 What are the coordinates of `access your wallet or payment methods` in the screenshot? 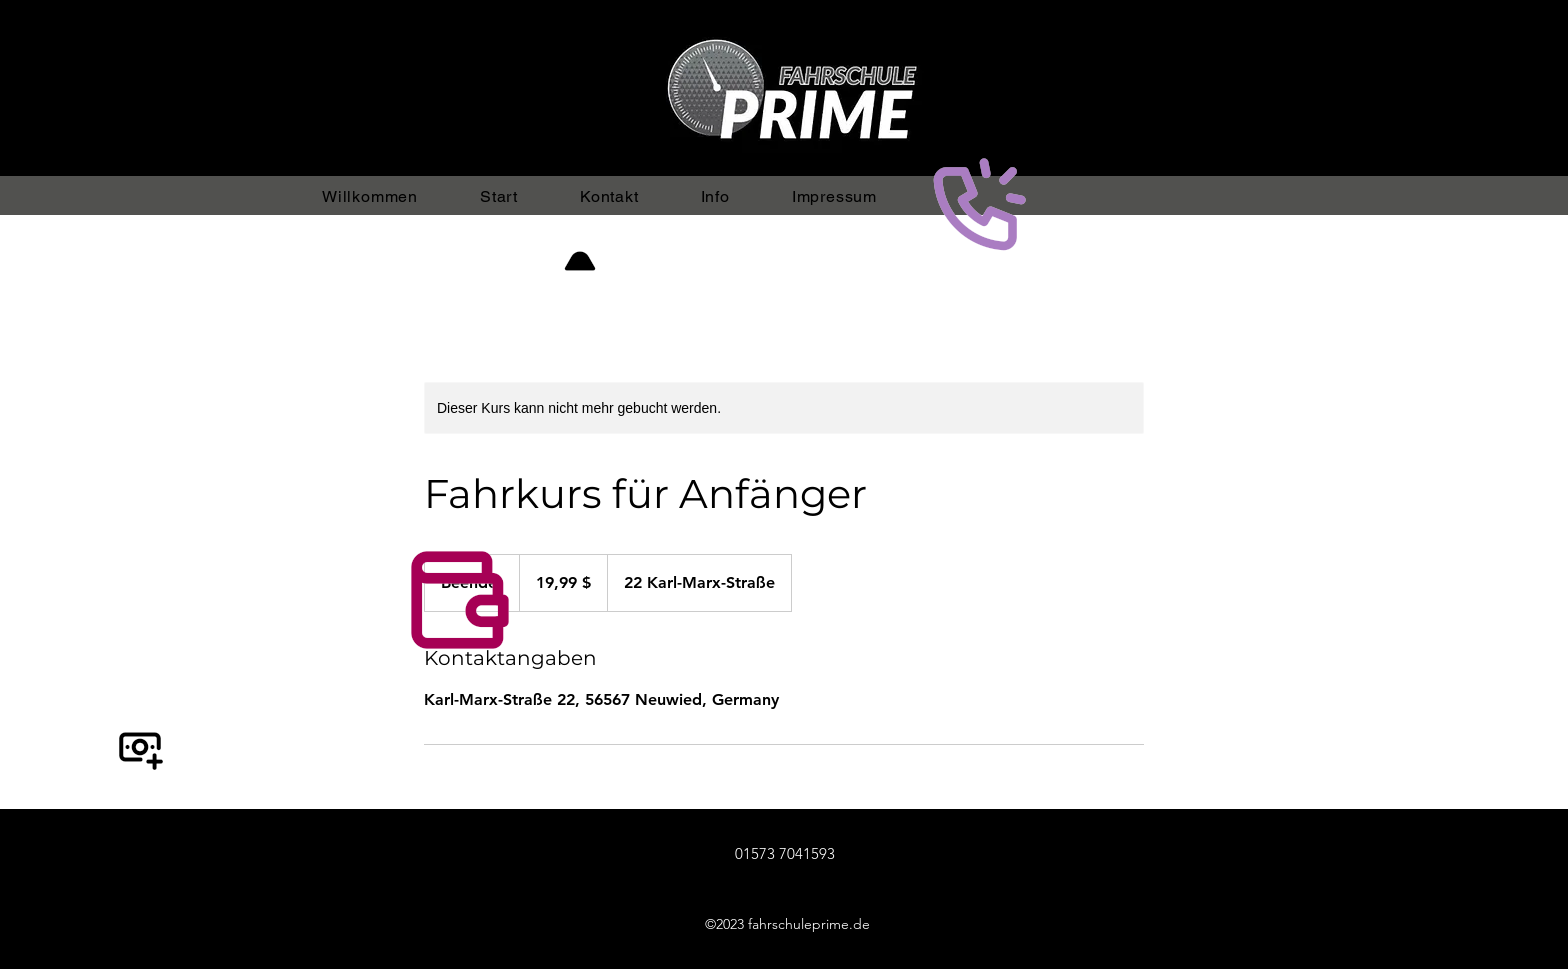 It's located at (460, 600).